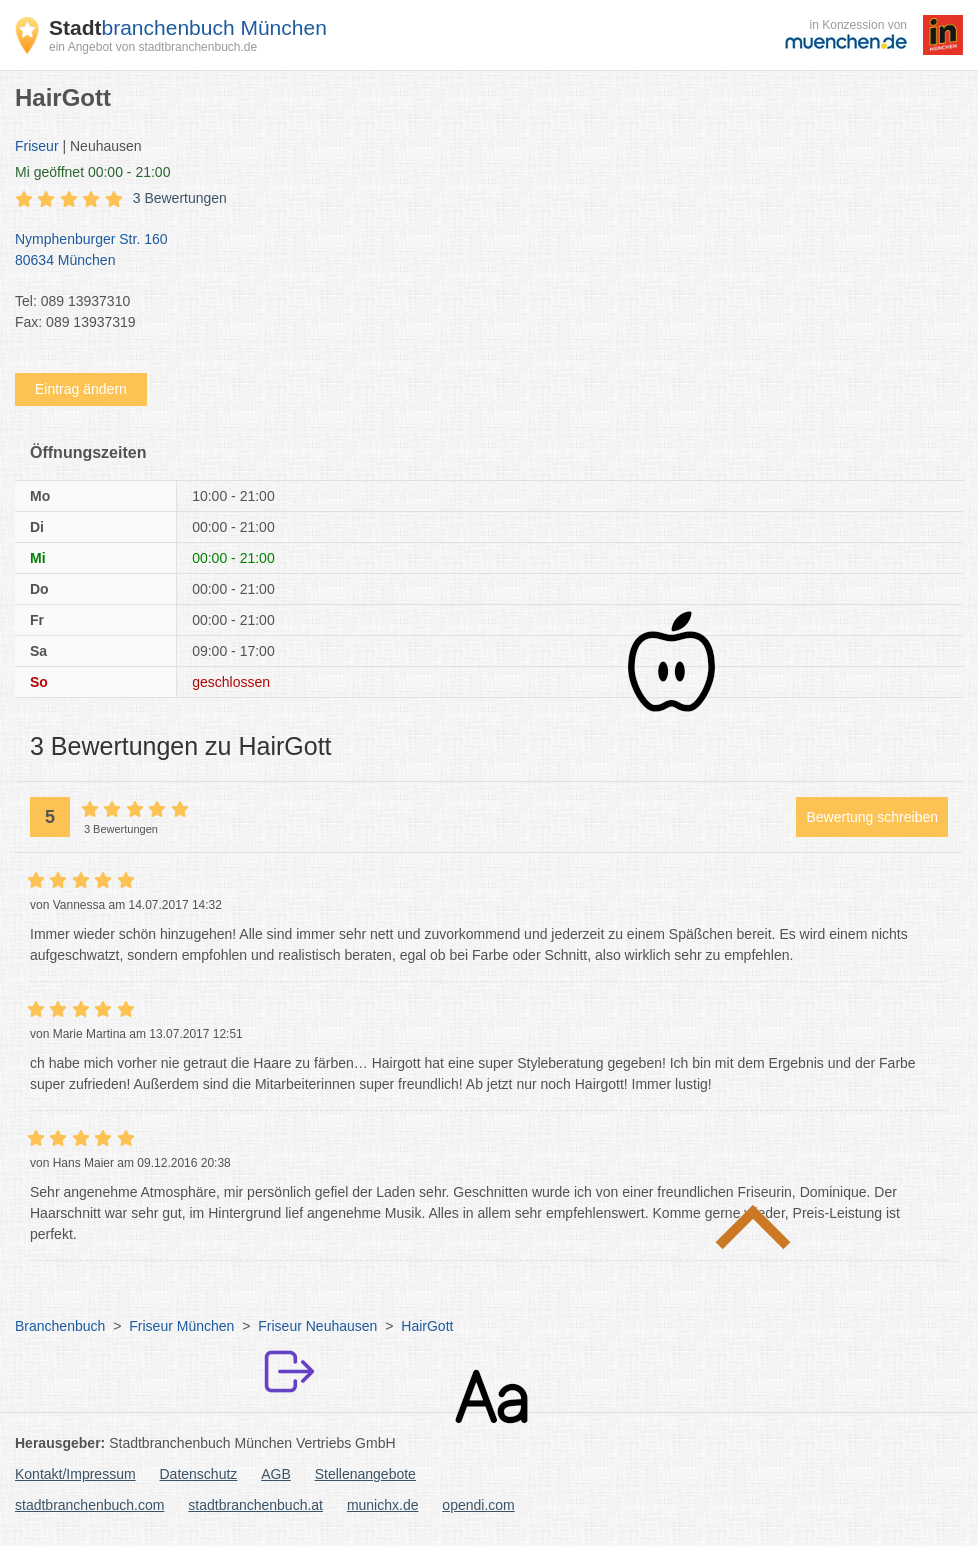  I want to click on collapse an expanded section, so click(753, 1227).